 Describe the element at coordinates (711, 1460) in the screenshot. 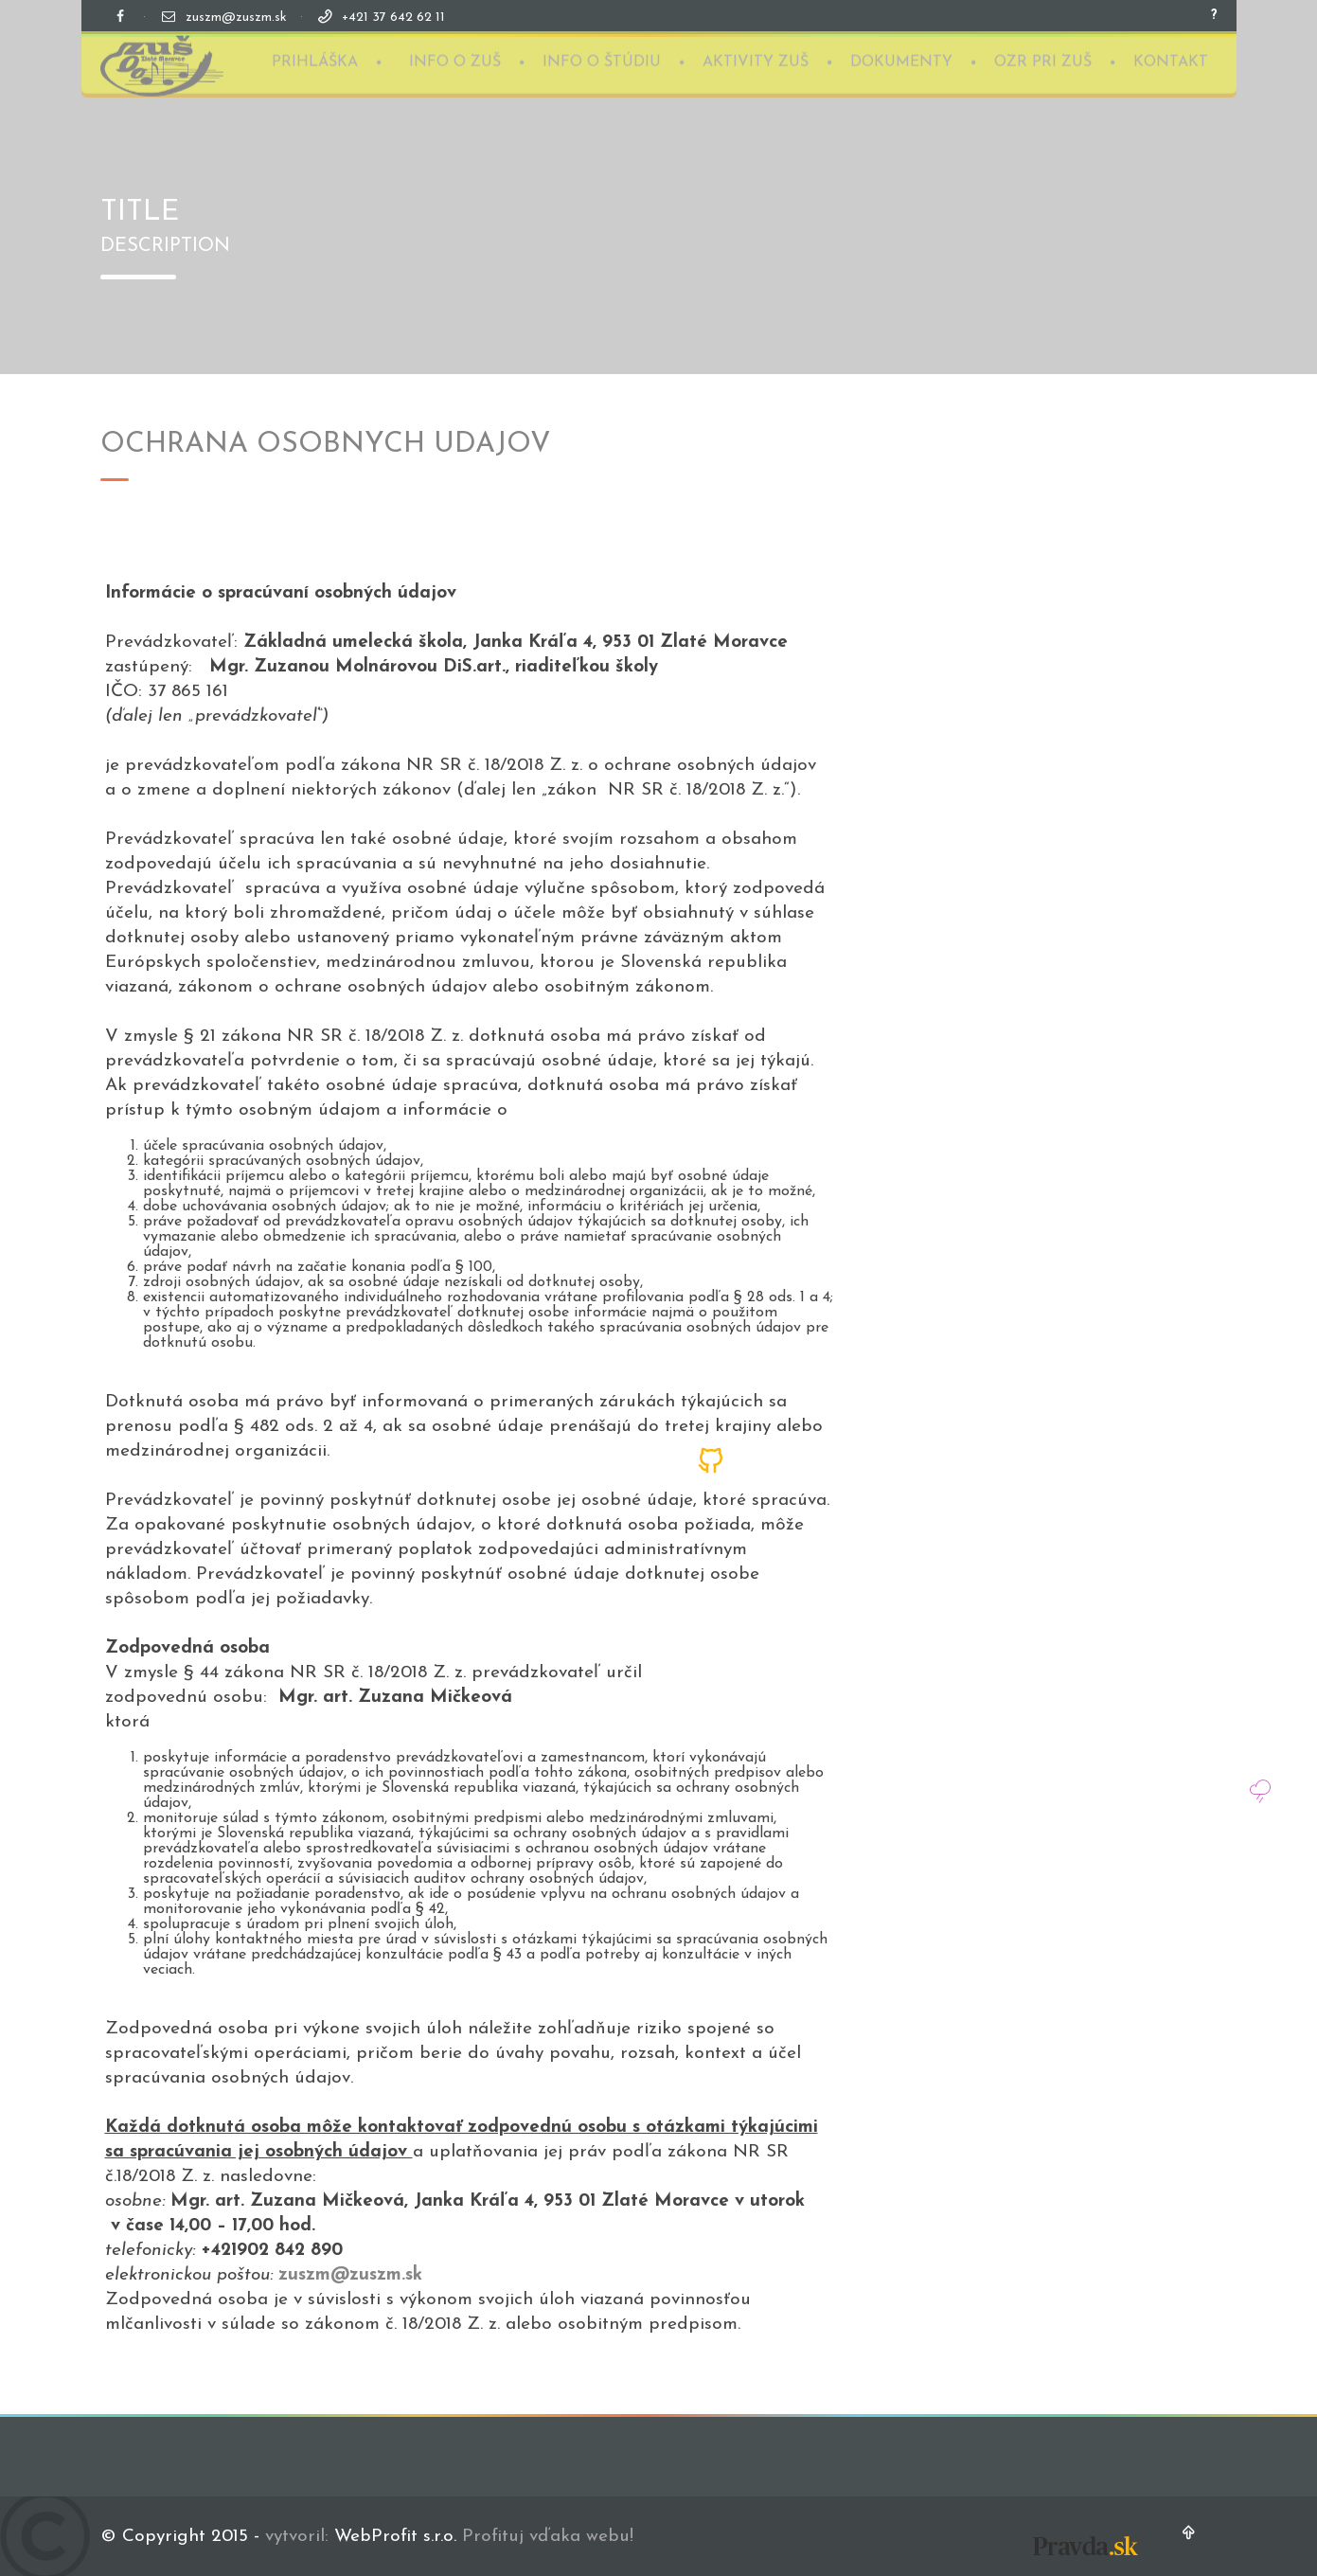

I see `view project on github` at that location.